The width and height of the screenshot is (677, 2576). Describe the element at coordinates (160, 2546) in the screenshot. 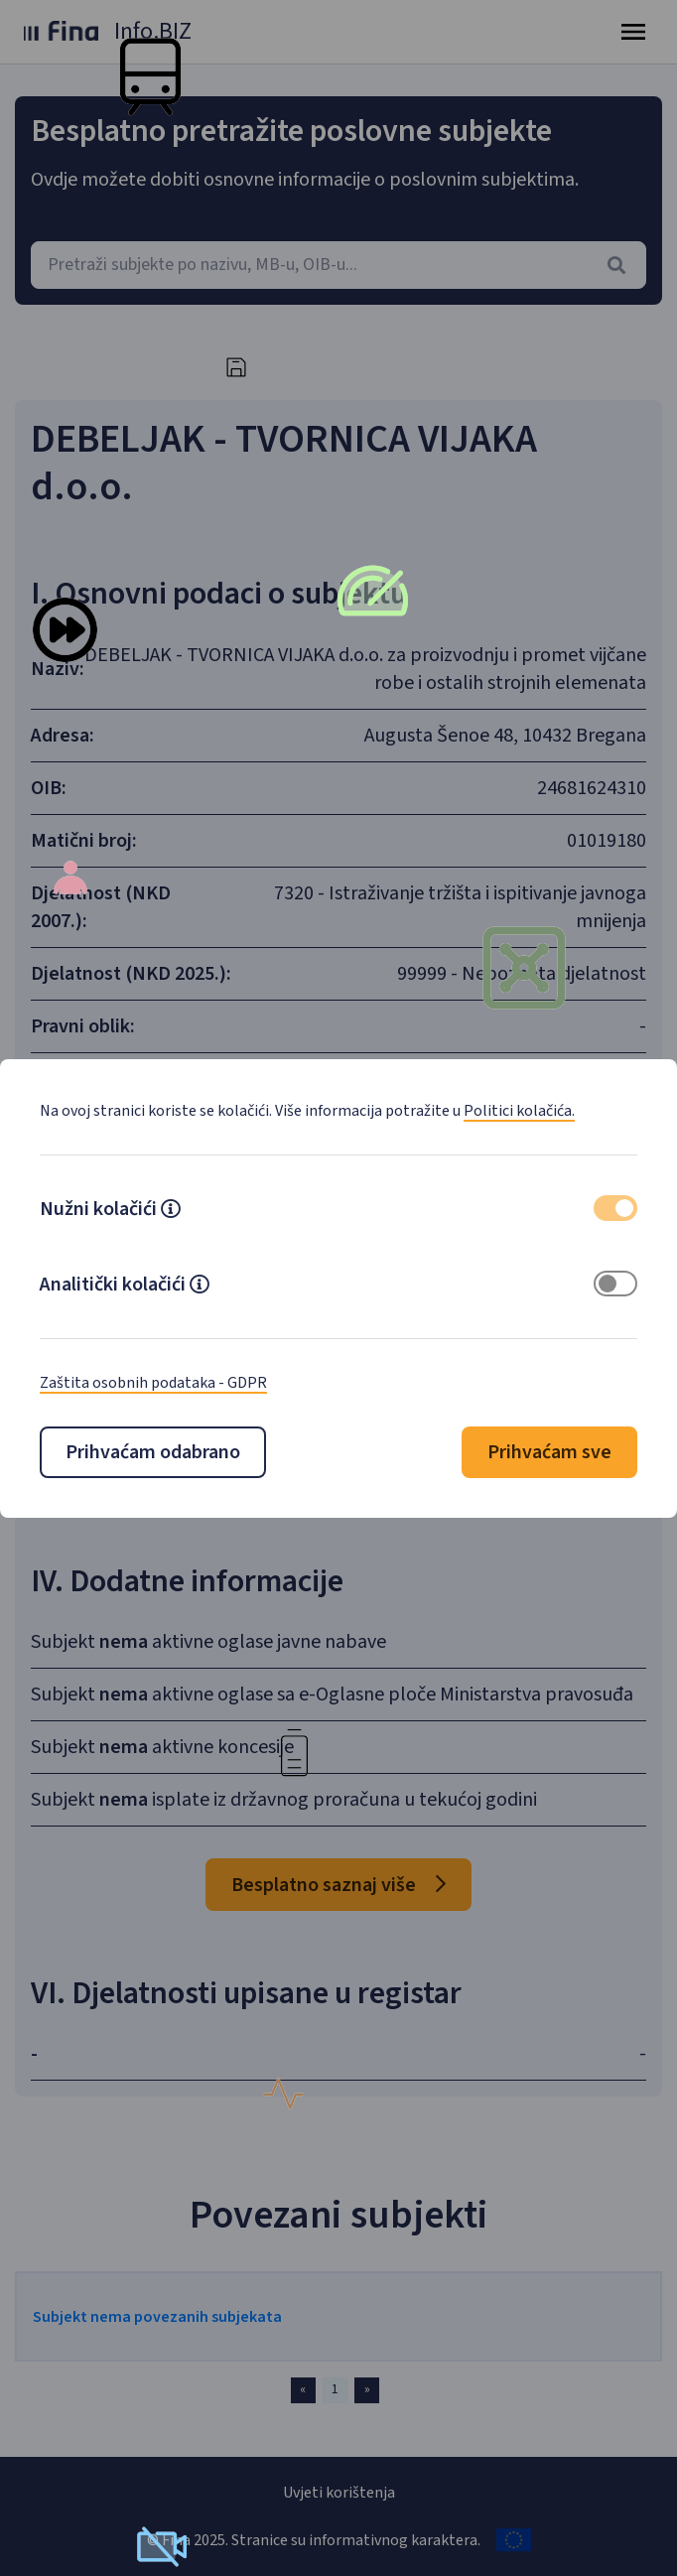

I see `turn off camera or disable video` at that location.